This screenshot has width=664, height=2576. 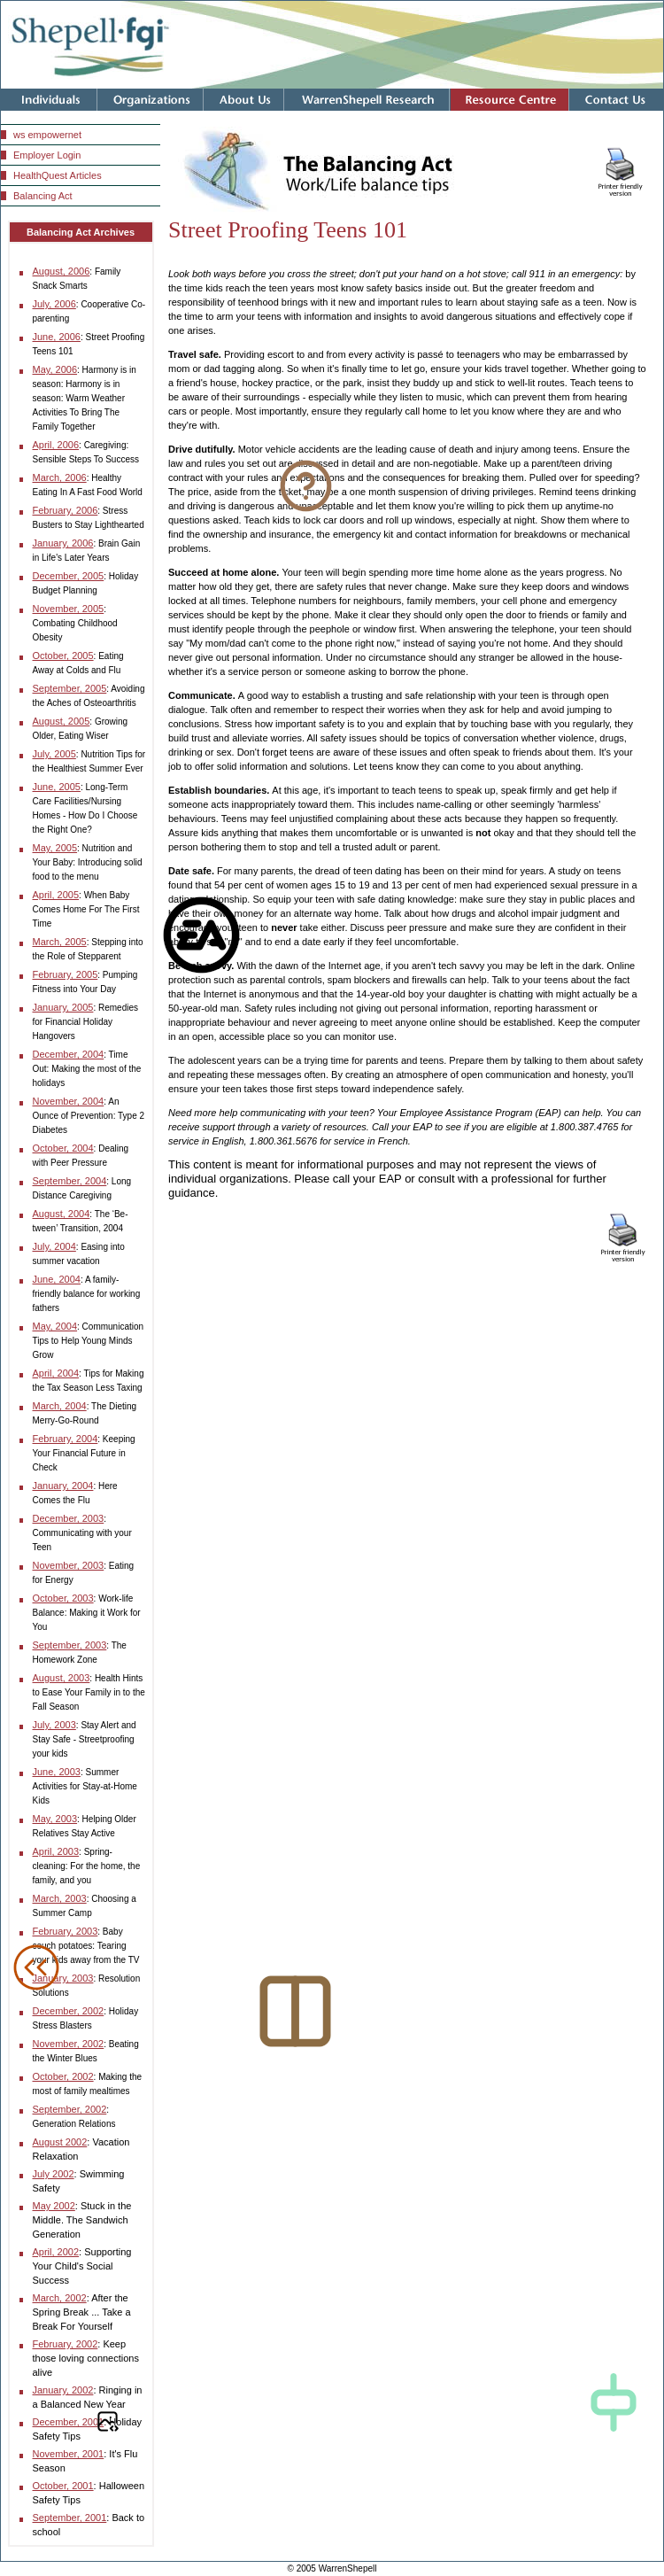 What do you see at coordinates (201, 935) in the screenshot?
I see `Electronic Arts (EA) brand logo` at bounding box center [201, 935].